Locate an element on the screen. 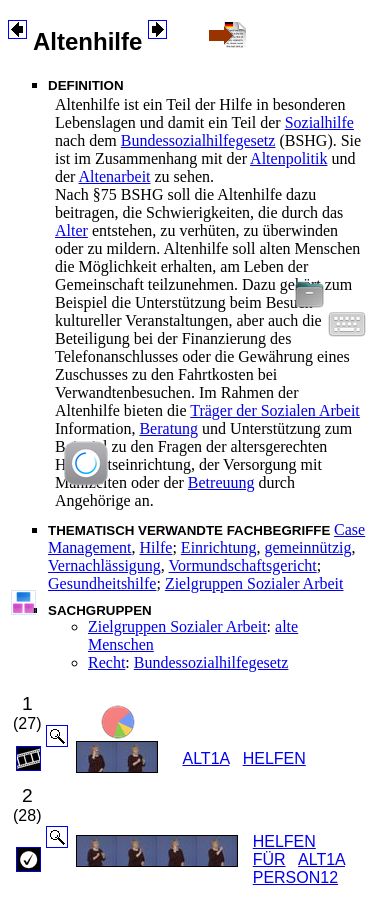 This screenshot has width=375, height=903. configure app launch animation preferences is located at coordinates (86, 464).